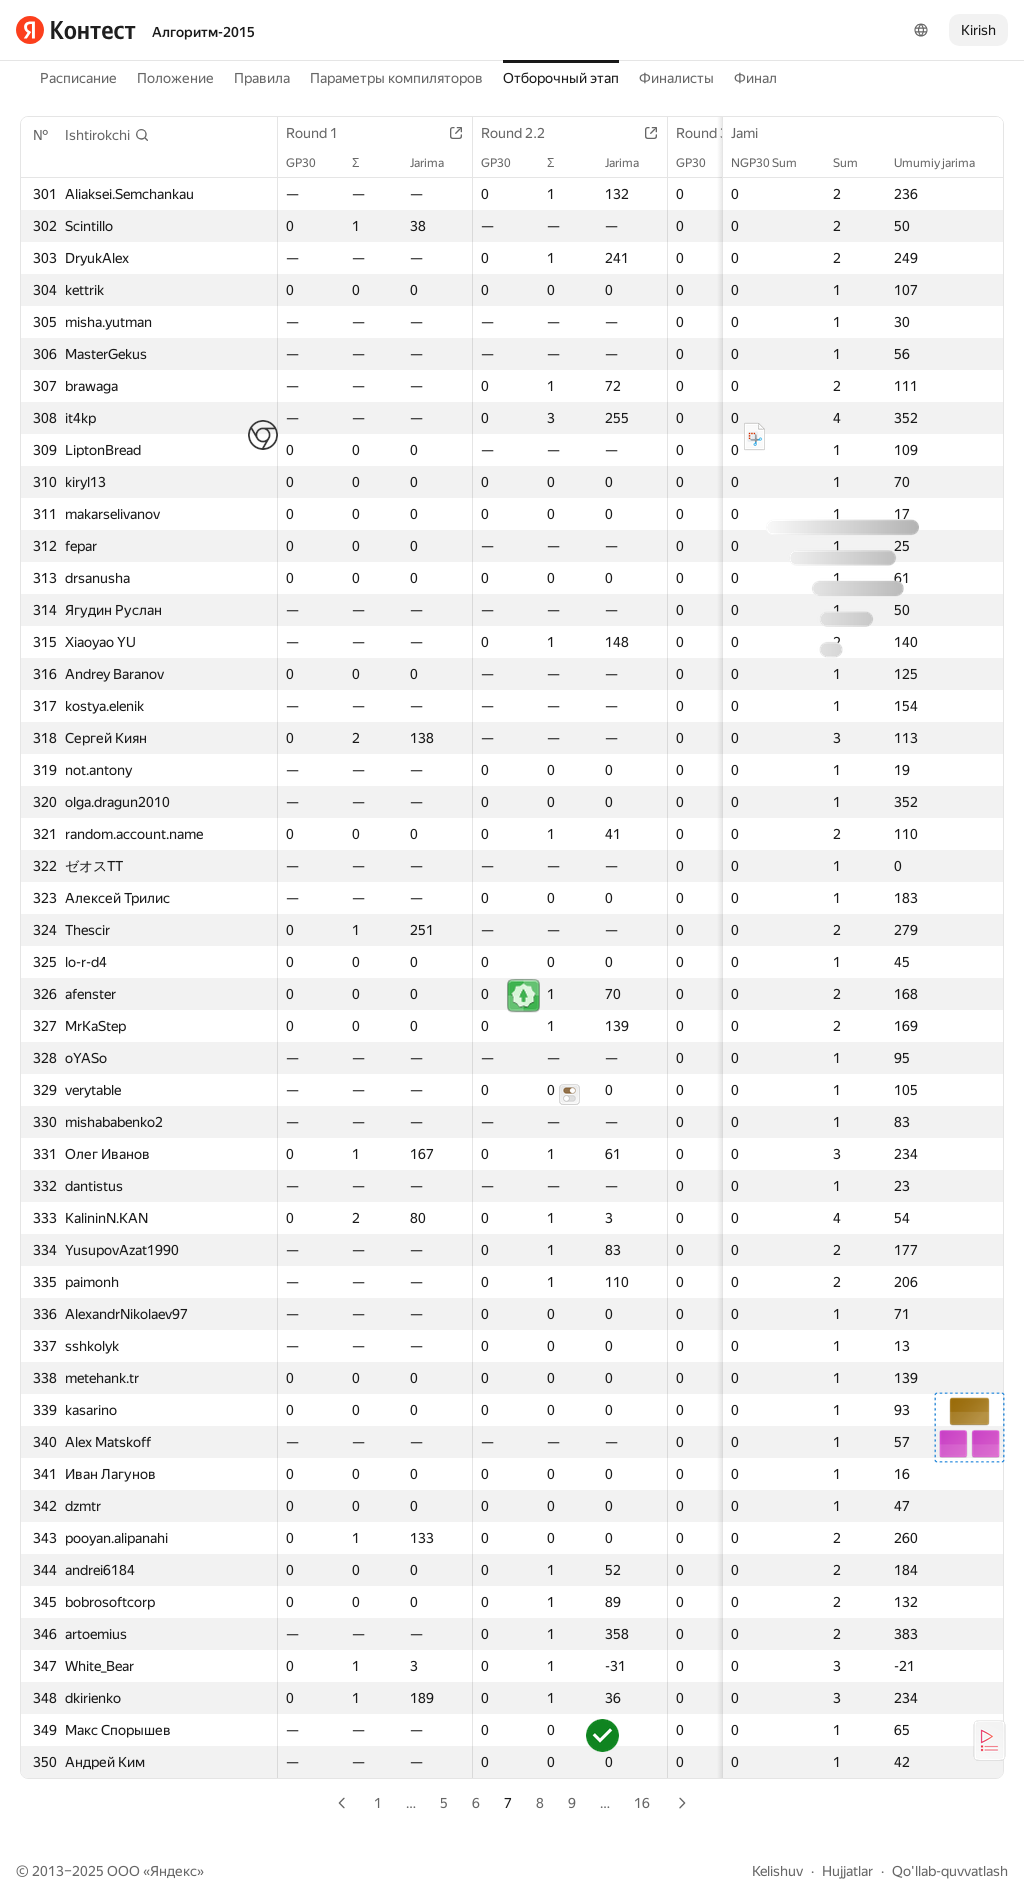 The width and height of the screenshot is (1024, 1895). Describe the element at coordinates (989, 1740) in the screenshot. I see `audio playlist file (.scpls format)` at that location.